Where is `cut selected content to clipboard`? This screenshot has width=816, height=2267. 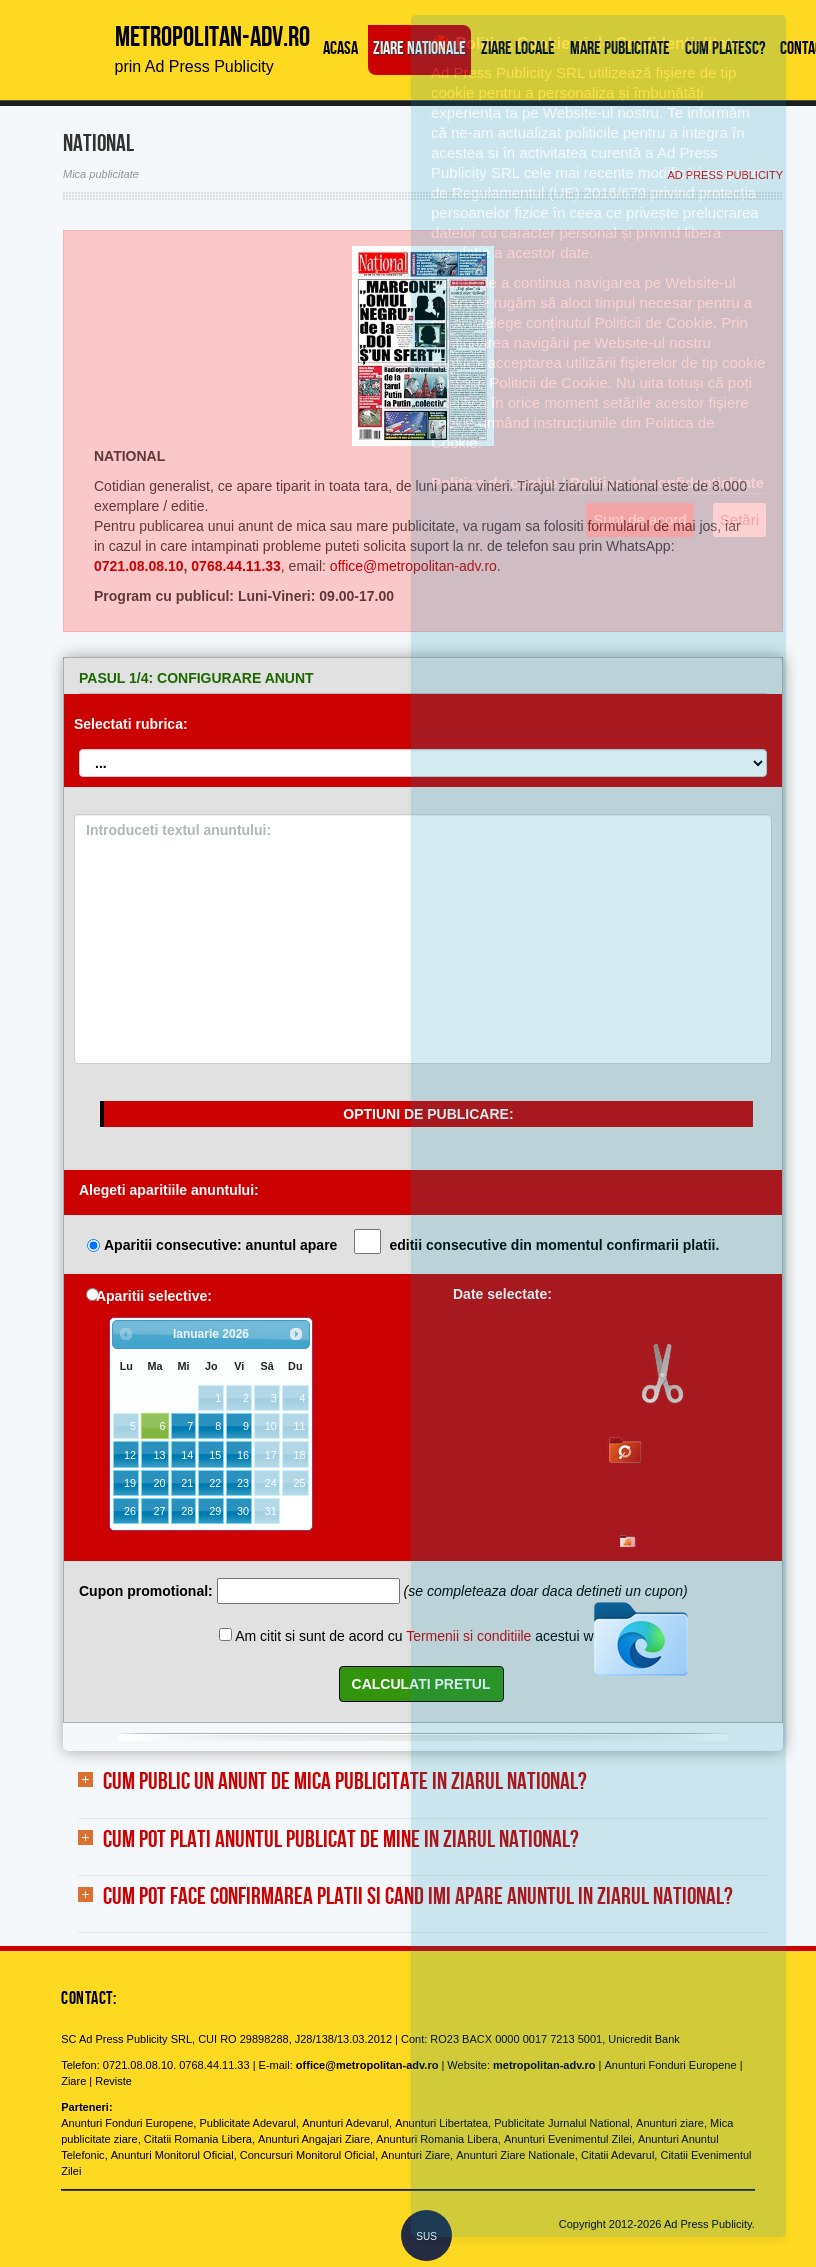 cut selected content to clipboard is located at coordinates (662, 1373).